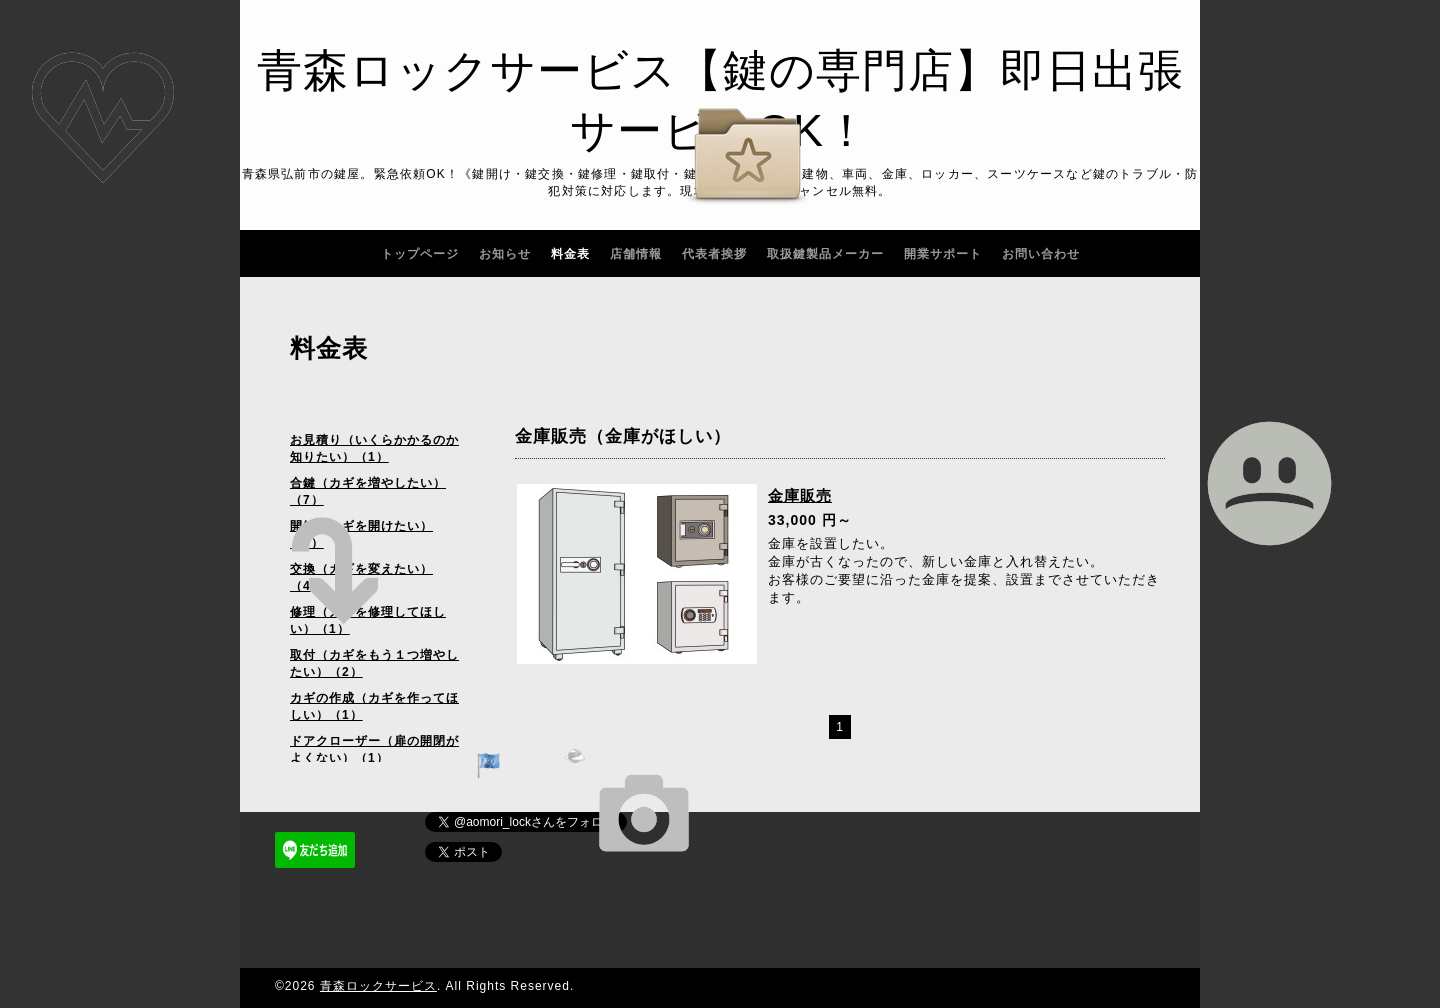  Describe the element at coordinates (747, 159) in the screenshot. I see `access your bookmarked files and folders` at that location.